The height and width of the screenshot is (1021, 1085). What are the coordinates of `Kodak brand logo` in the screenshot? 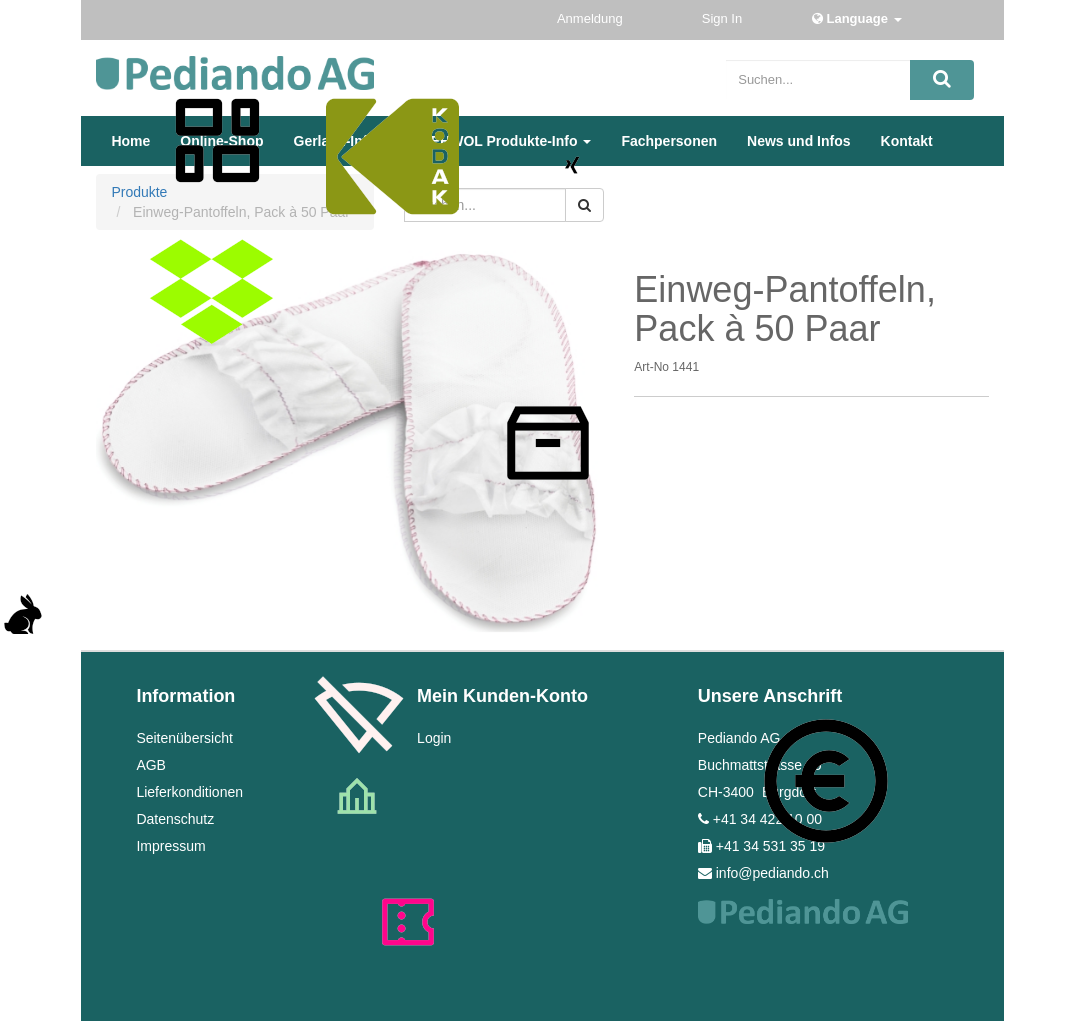 It's located at (392, 156).